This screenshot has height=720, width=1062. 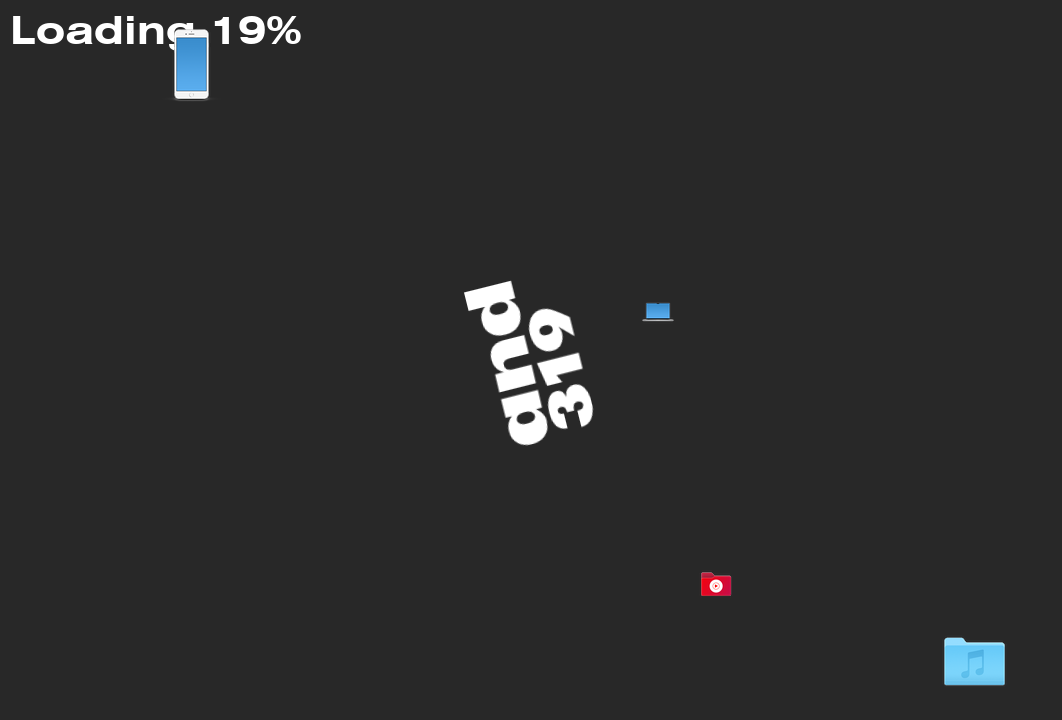 I want to click on open folder containing youtube music files, so click(x=716, y=585).